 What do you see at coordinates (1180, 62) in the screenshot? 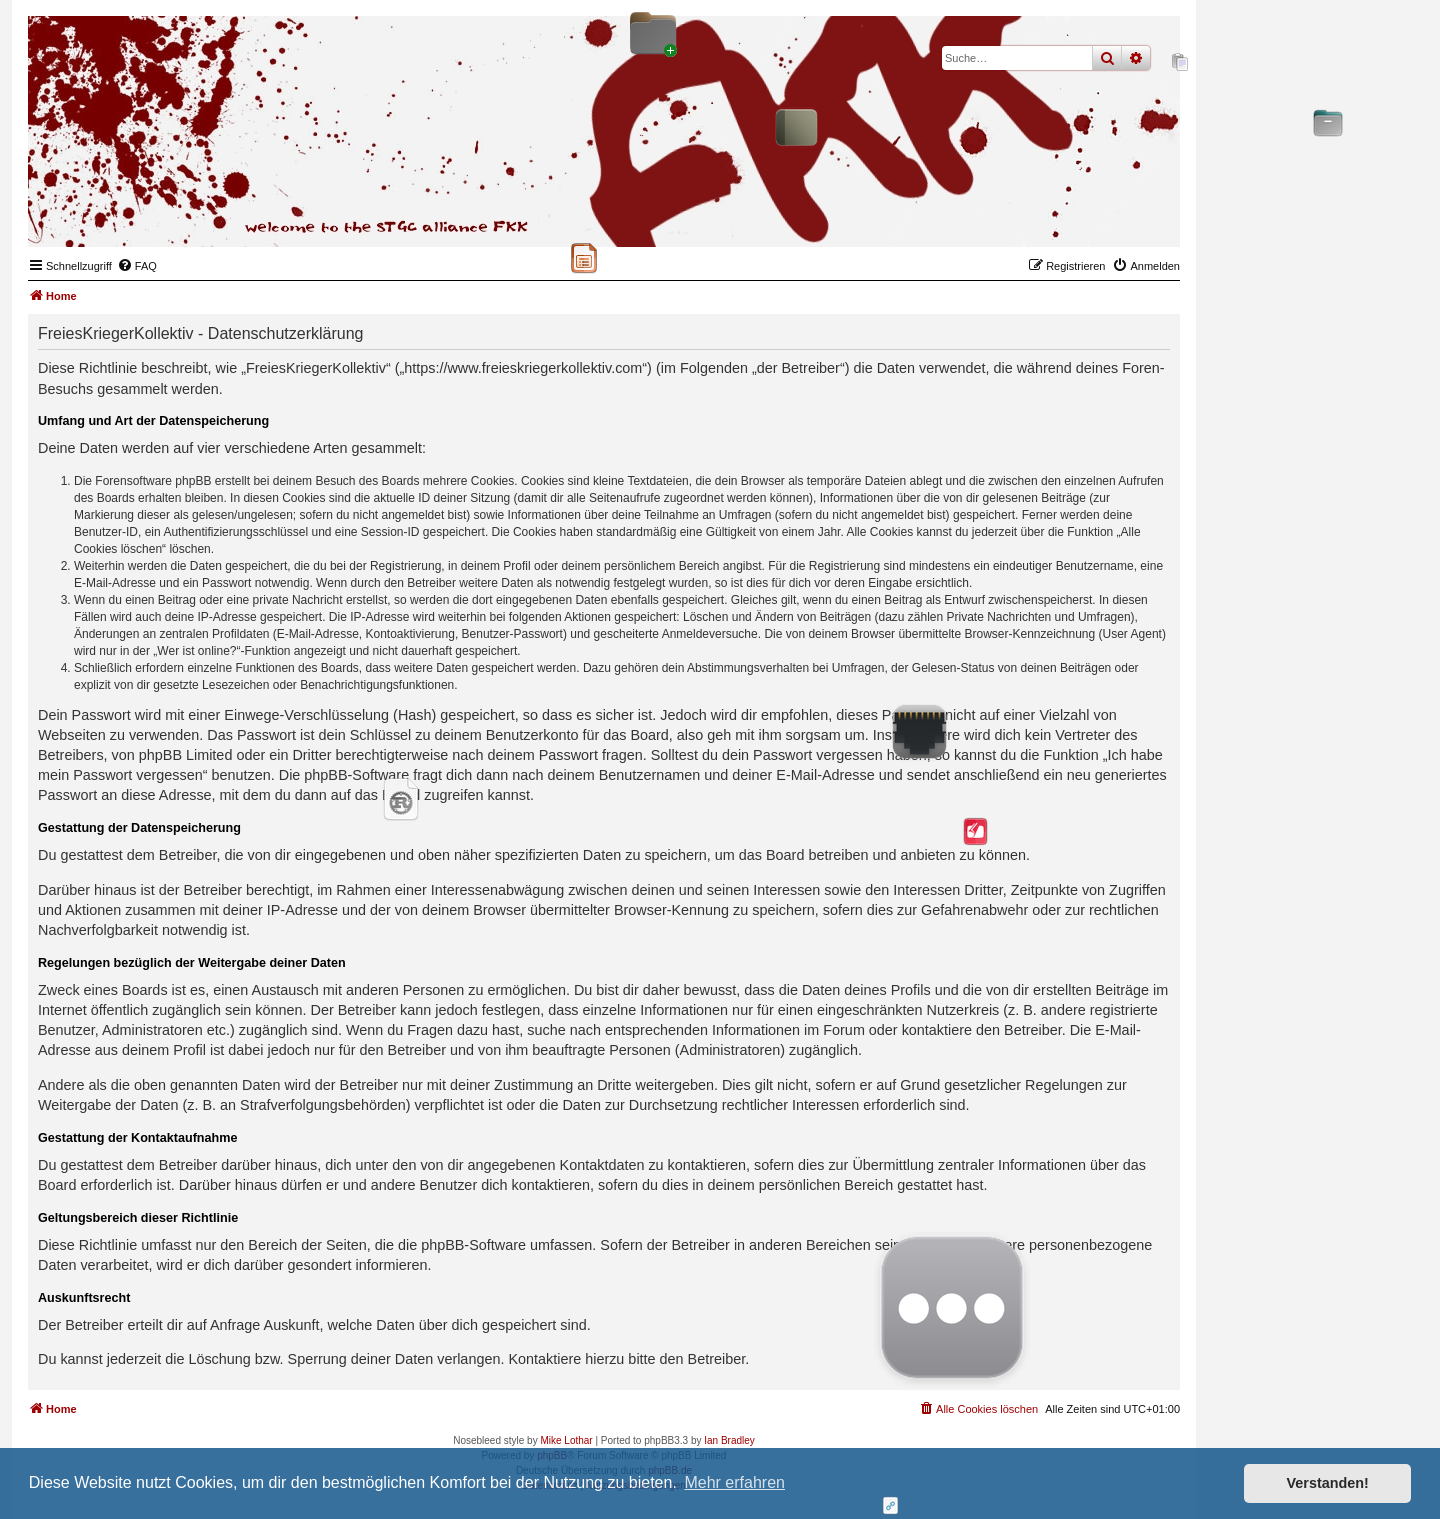
I see `paste content from clipboard` at bounding box center [1180, 62].